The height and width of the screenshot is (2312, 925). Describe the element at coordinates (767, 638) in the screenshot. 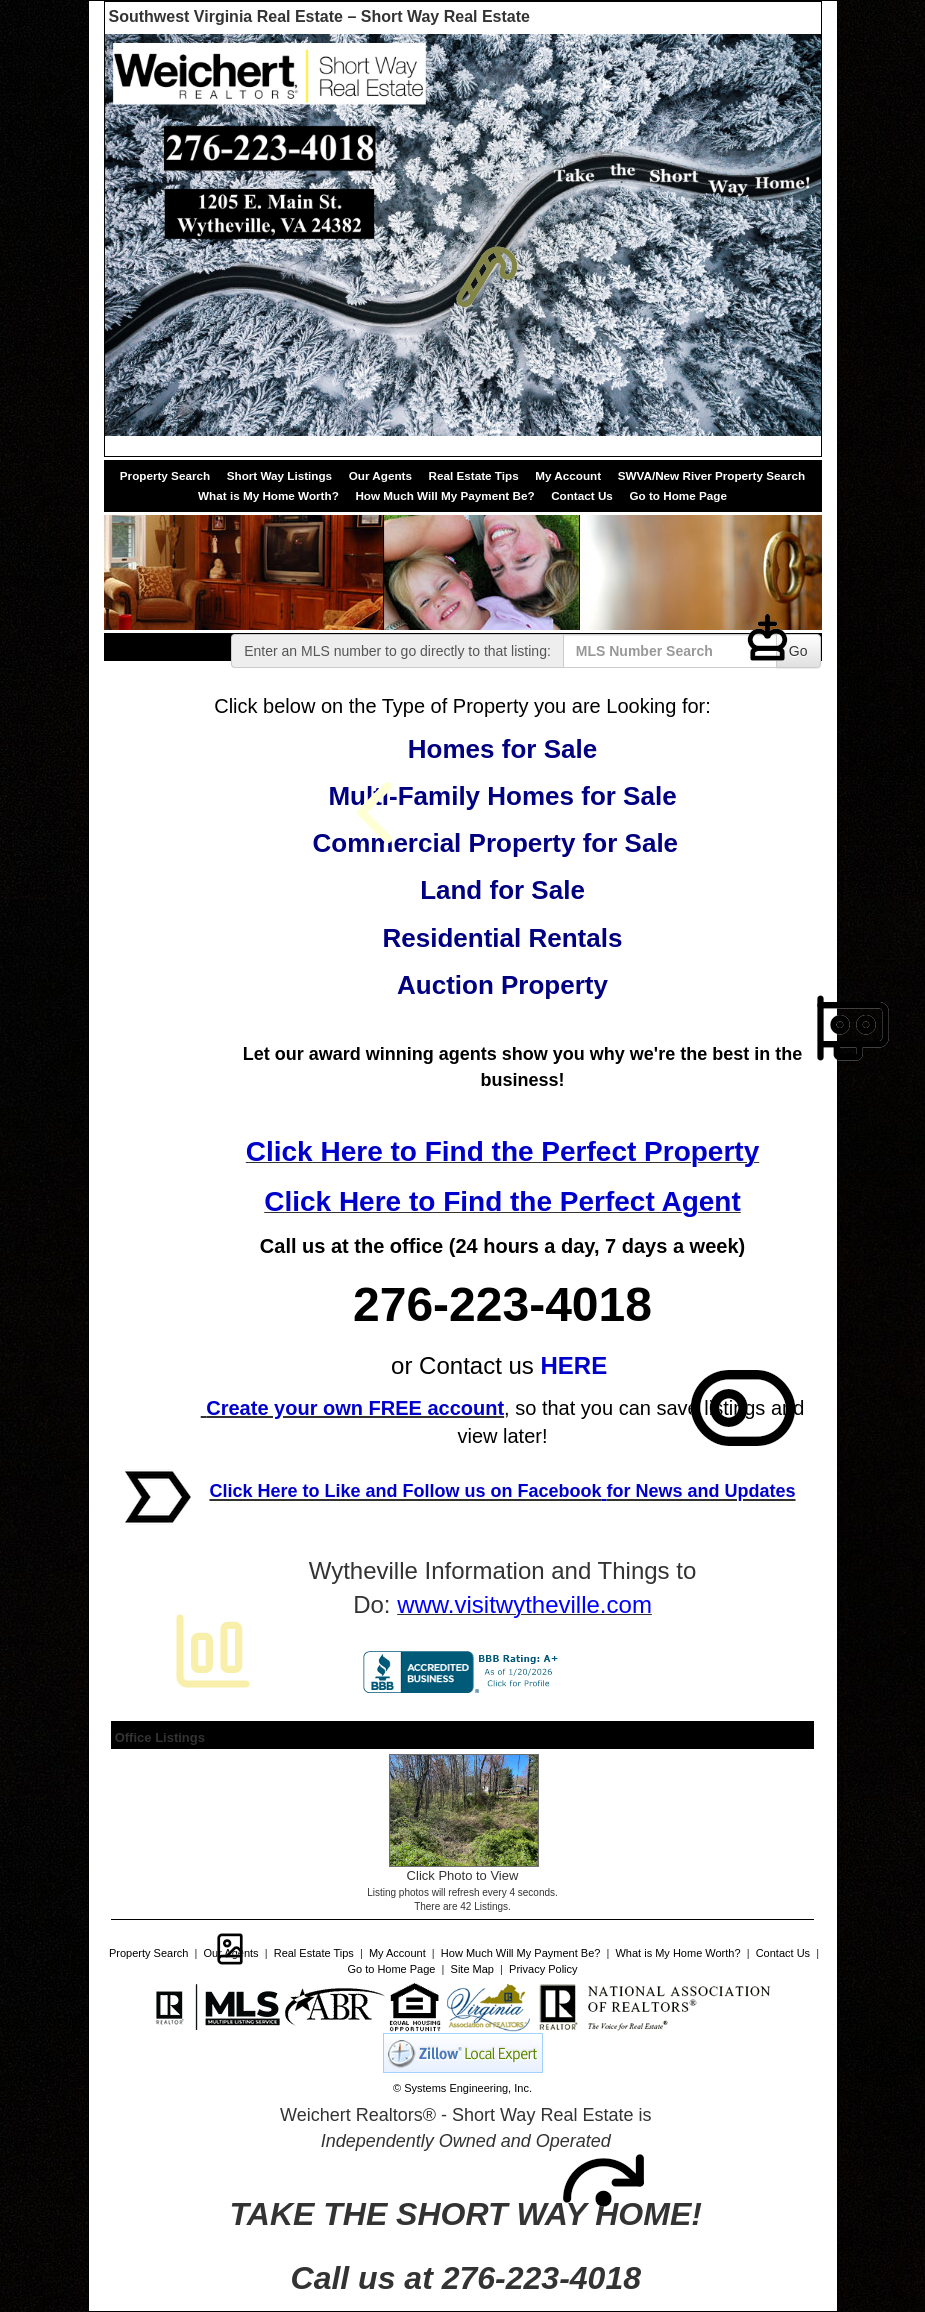

I see `play or access chess game` at that location.